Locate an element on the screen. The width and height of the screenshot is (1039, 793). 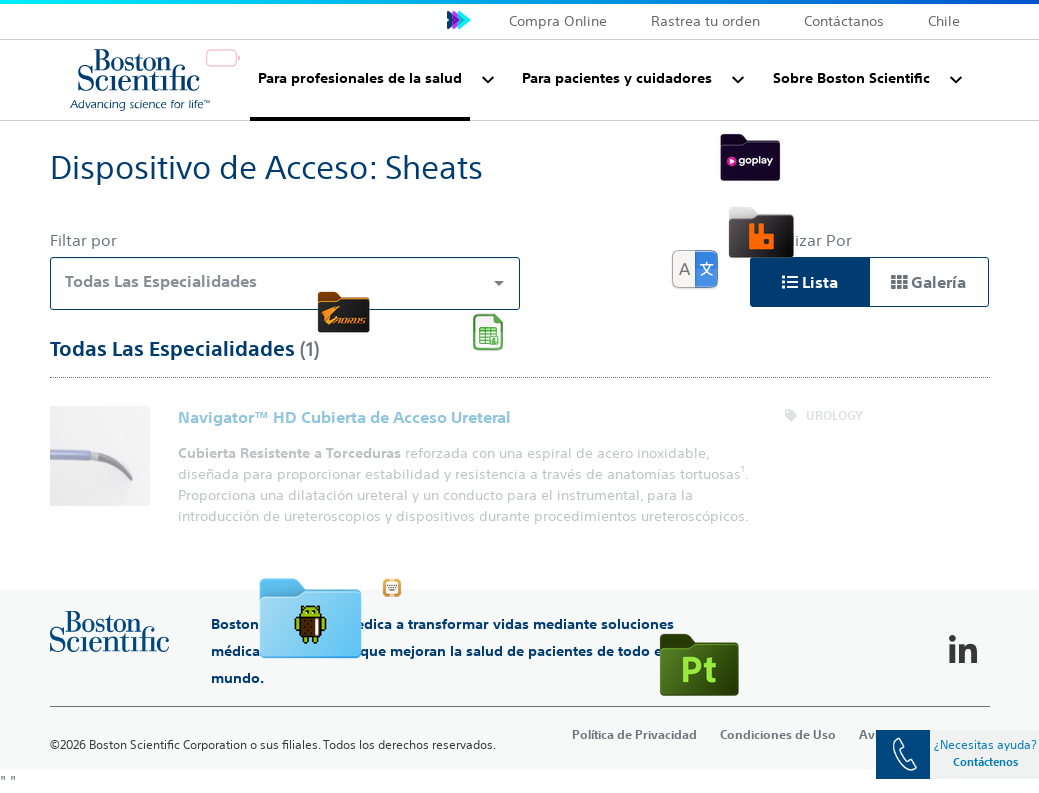
libreoffice calc spreadsheet template file is located at coordinates (488, 332).